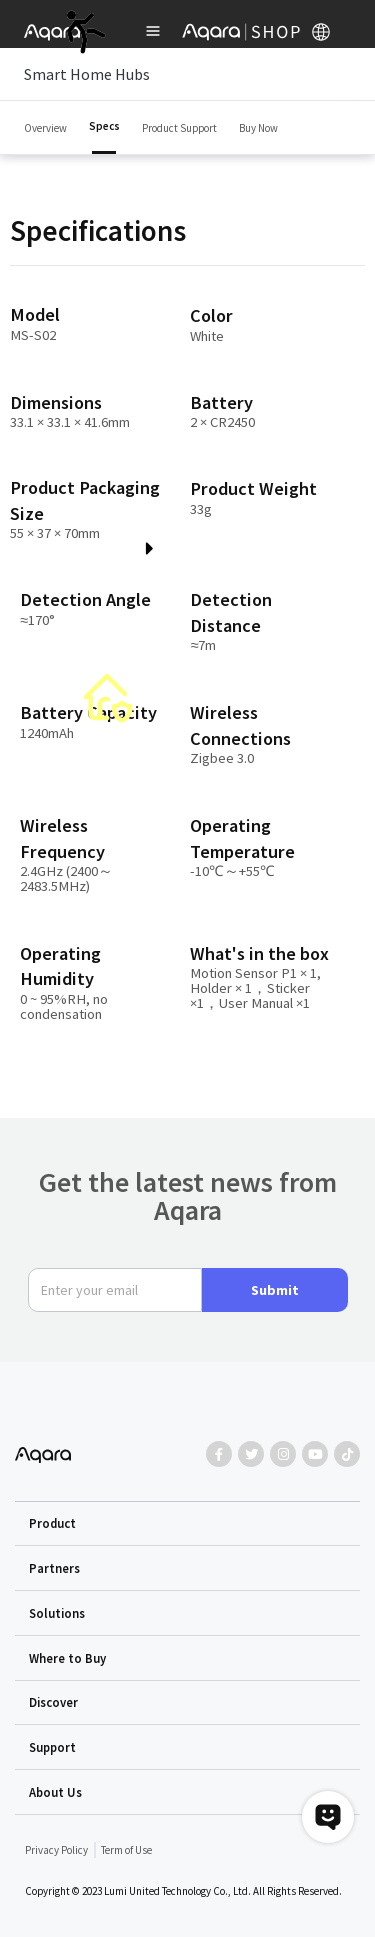  What do you see at coordinates (148, 548) in the screenshot?
I see `navigate to the next item or page` at bounding box center [148, 548].